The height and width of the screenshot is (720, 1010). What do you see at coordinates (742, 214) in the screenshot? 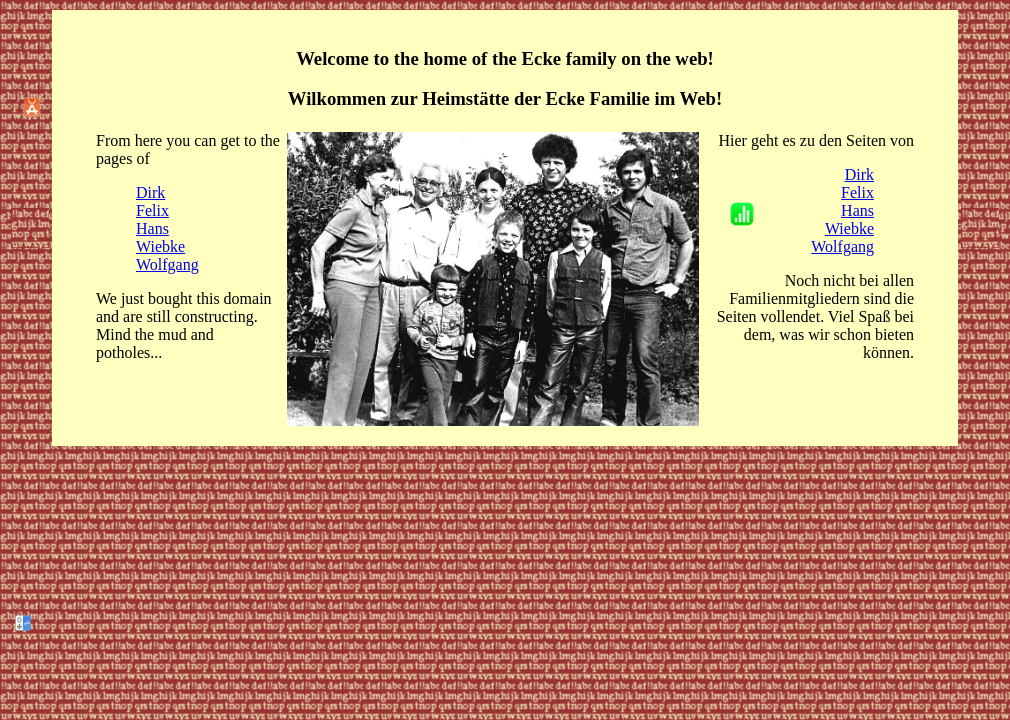
I see `open apple numbers spreadsheet app` at bounding box center [742, 214].